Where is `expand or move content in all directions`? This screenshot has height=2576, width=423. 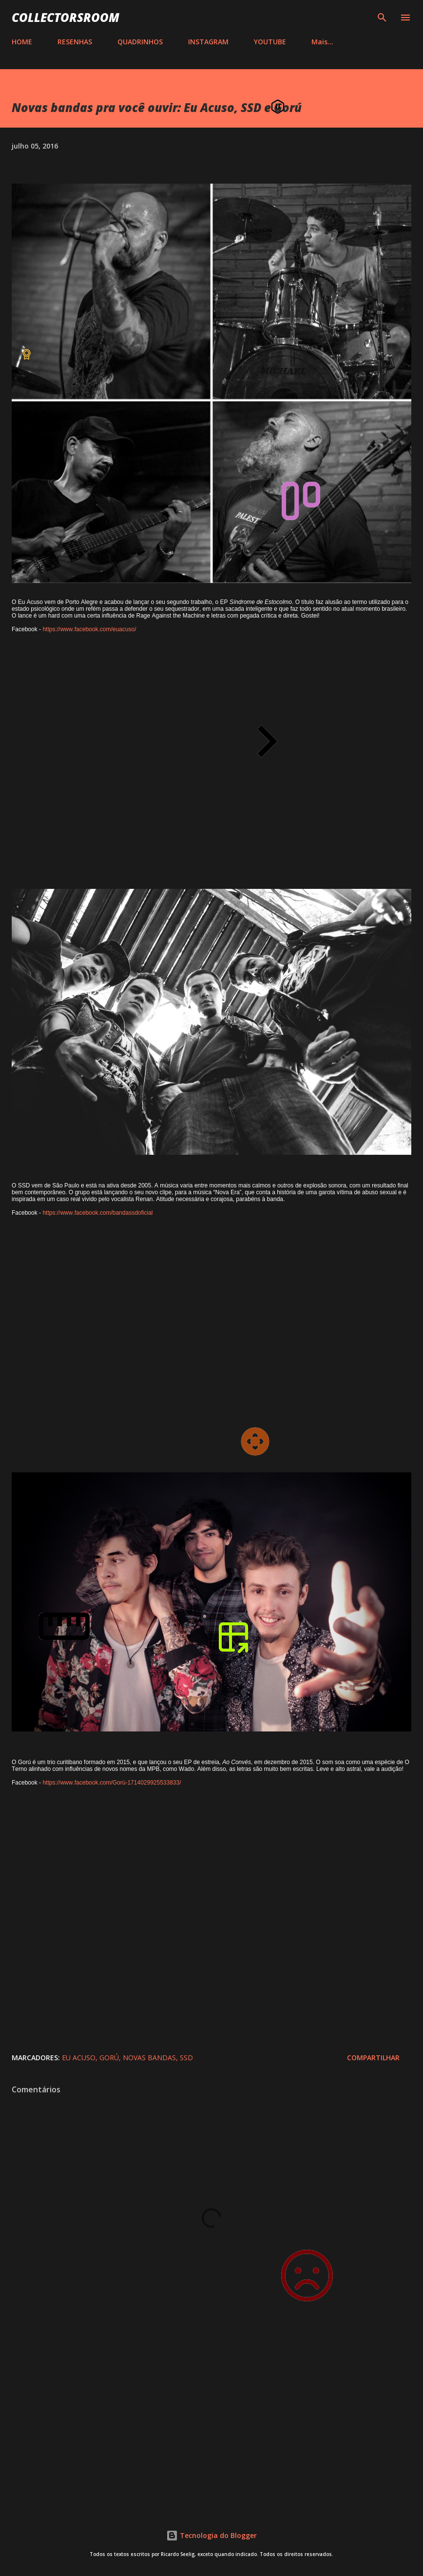 expand or move content in all directions is located at coordinates (255, 1441).